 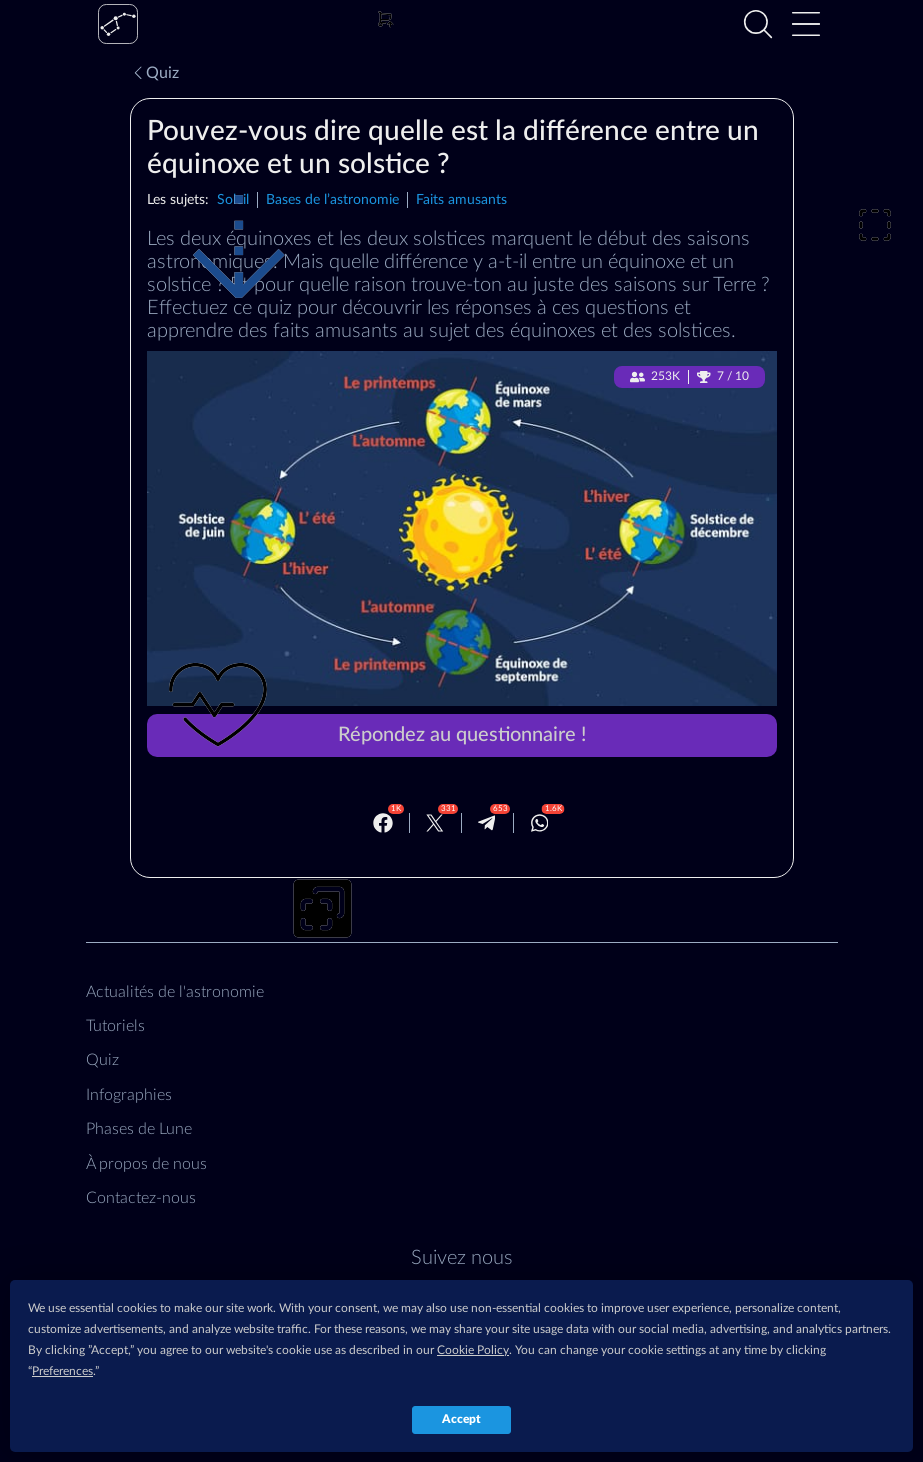 What do you see at coordinates (234, 246) in the screenshot?
I see `fetch changes from a remote git repository` at bounding box center [234, 246].